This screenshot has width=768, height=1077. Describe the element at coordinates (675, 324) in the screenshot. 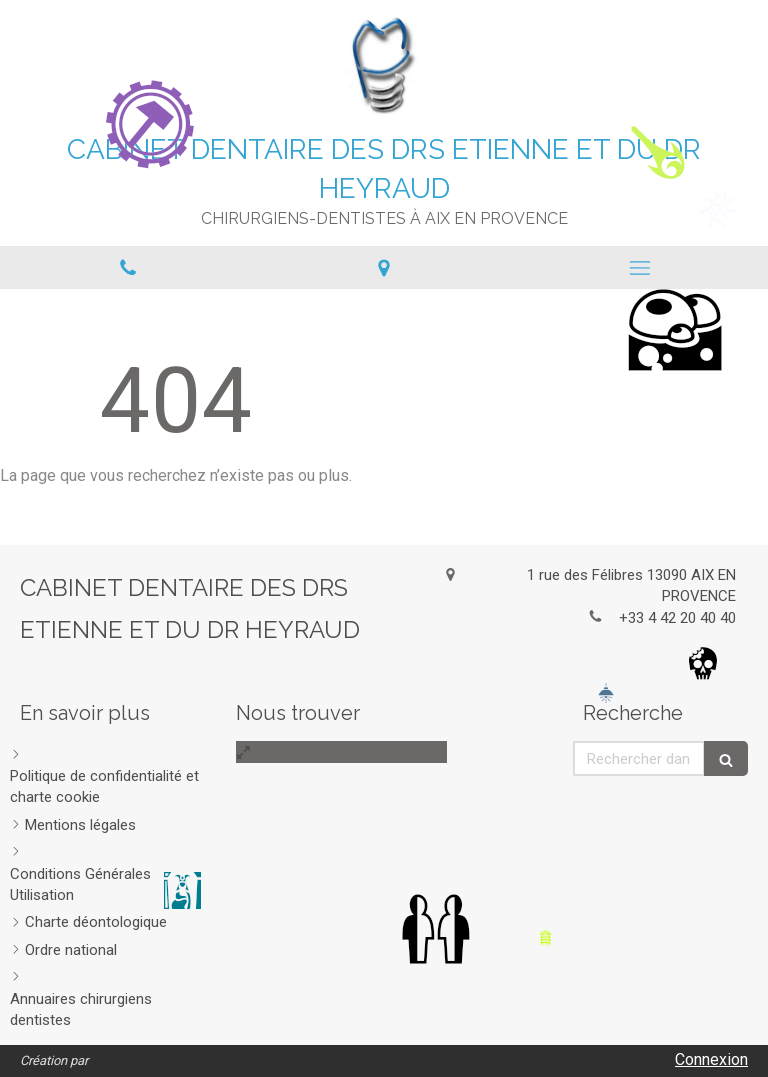

I see `indicates a brewing or crafting process in progress` at that location.